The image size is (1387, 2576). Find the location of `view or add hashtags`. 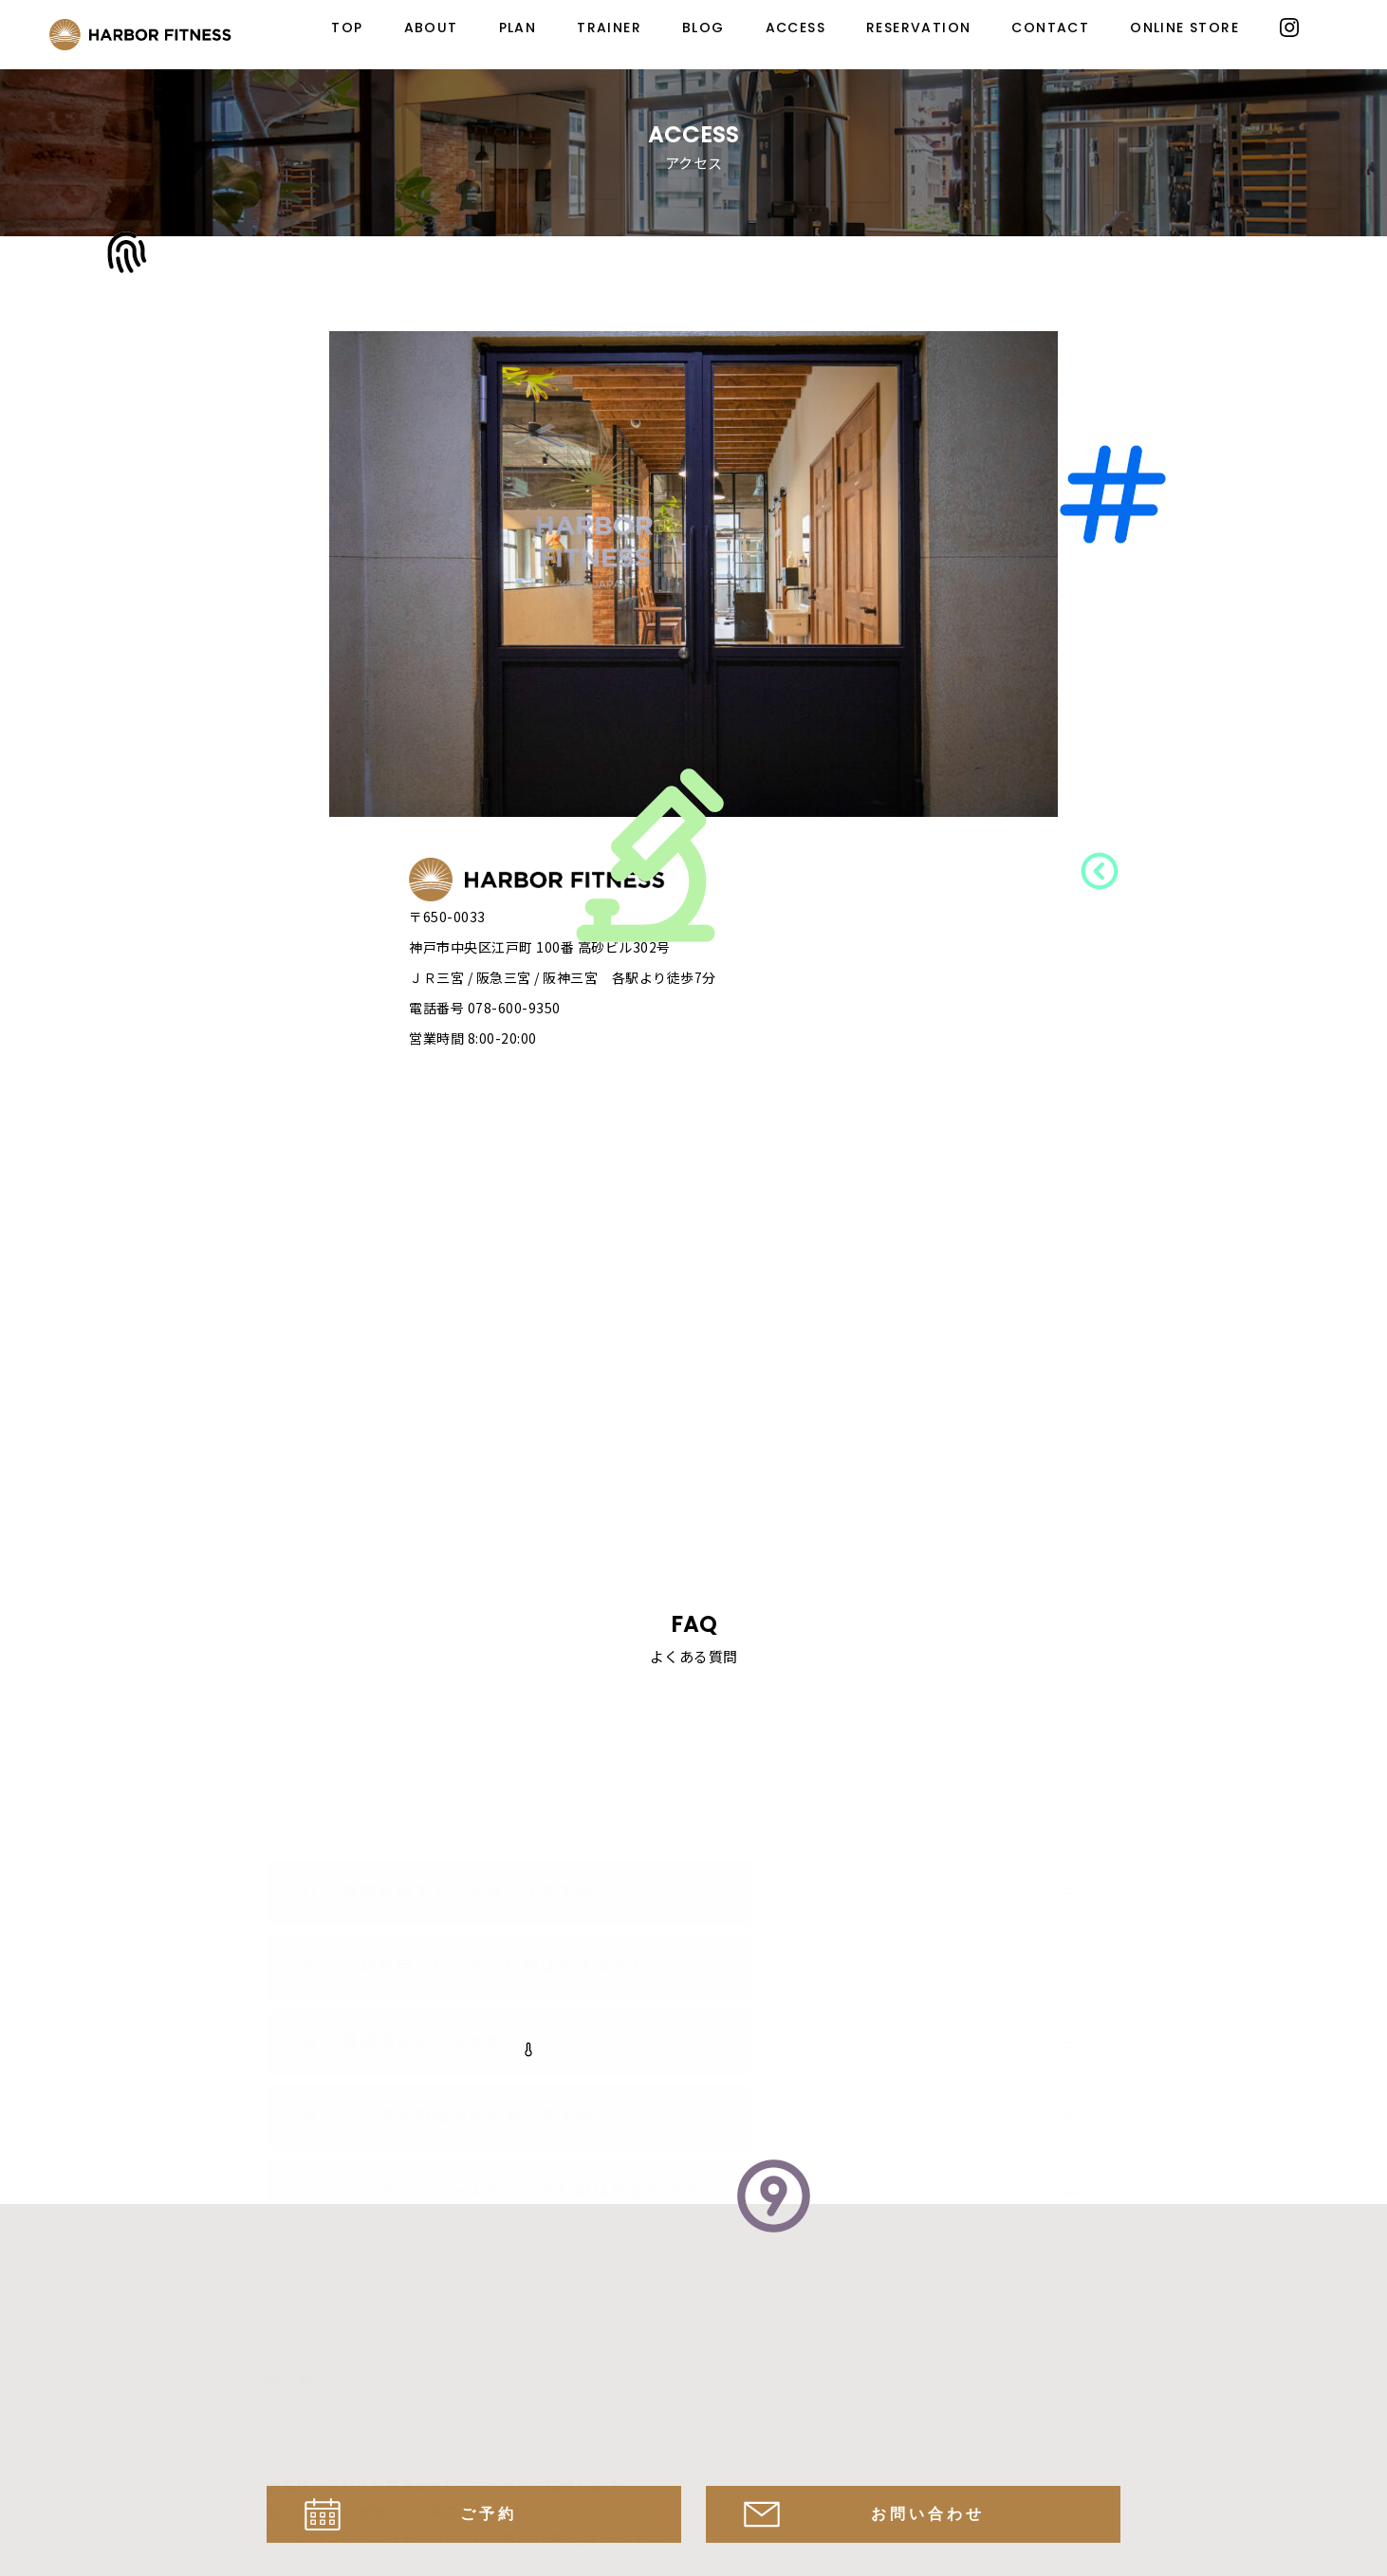

view or add hashtags is located at coordinates (1113, 494).